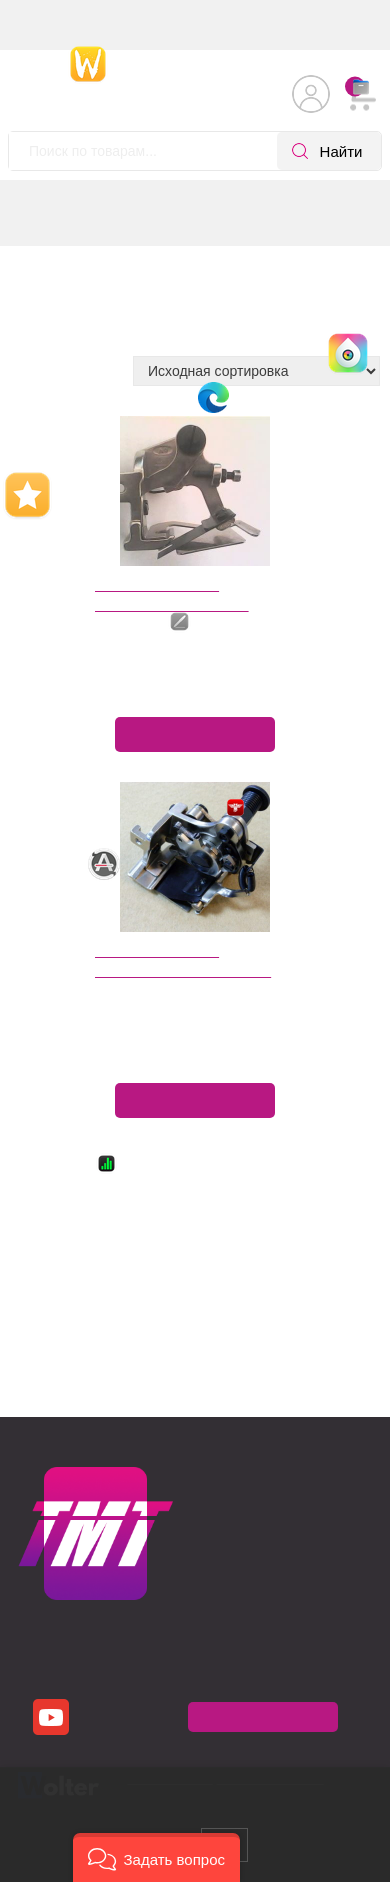 The width and height of the screenshot is (390, 1882). I want to click on open the wayland display server application, so click(88, 64).